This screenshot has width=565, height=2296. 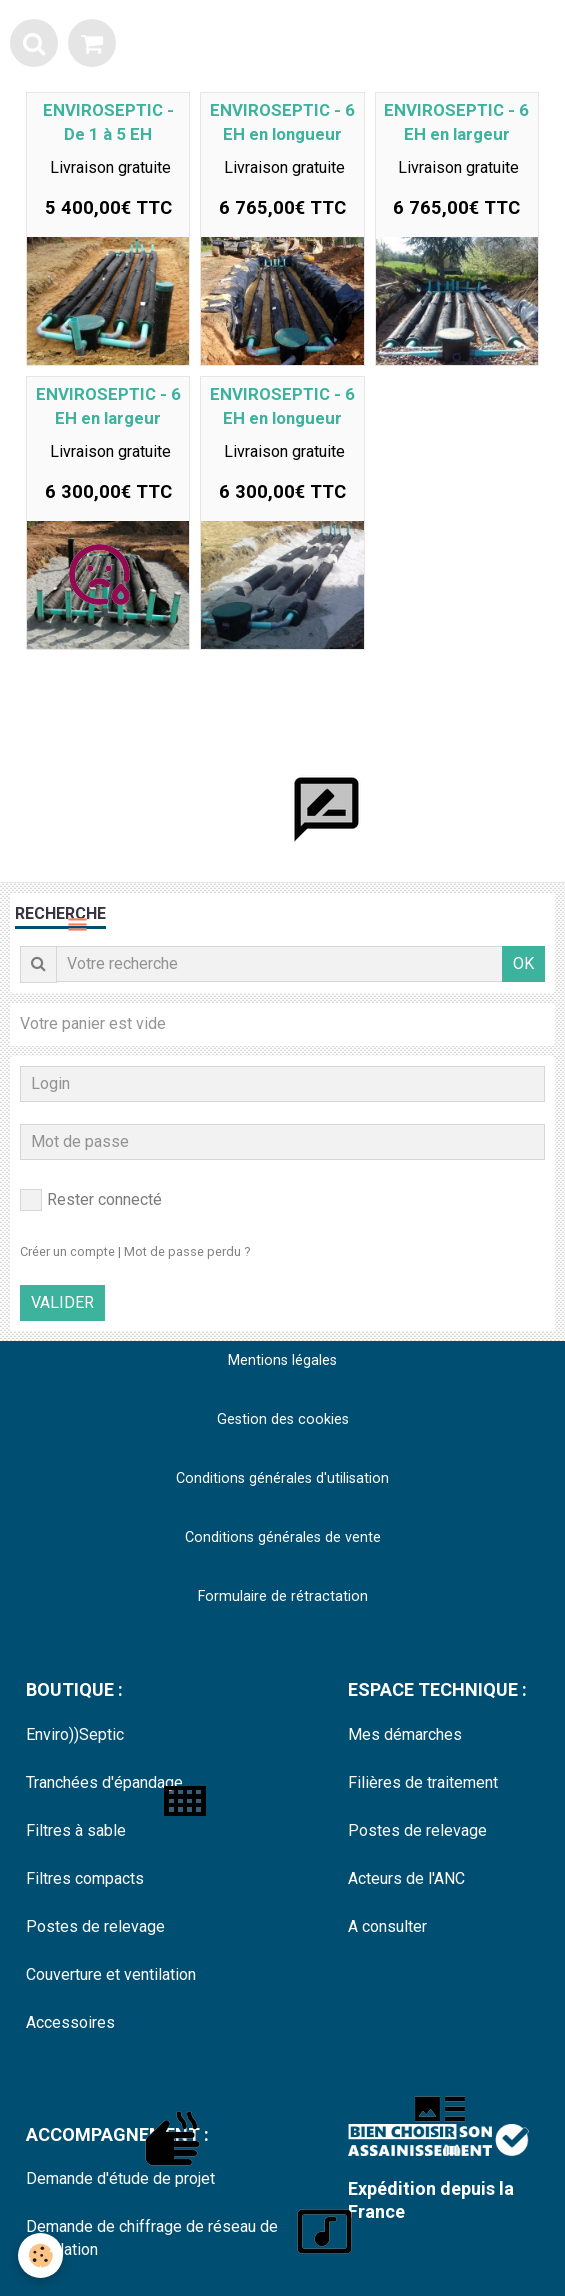 What do you see at coordinates (326, 809) in the screenshot?
I see `write a review or feedback` at bounding box center [326, 809].